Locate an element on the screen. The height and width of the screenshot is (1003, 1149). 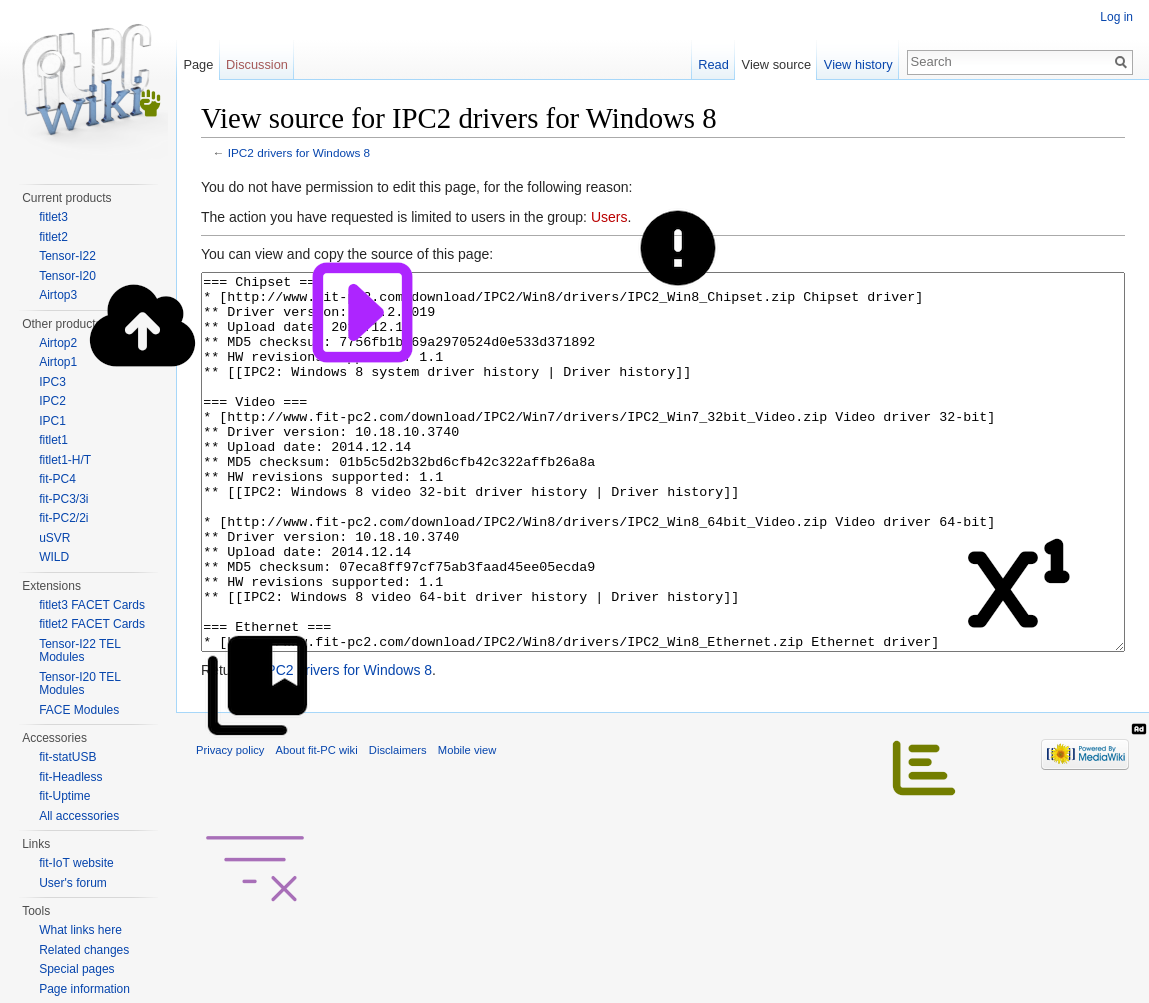
indicates sponsored or advertisement content is located at coordinates (1139, 729).